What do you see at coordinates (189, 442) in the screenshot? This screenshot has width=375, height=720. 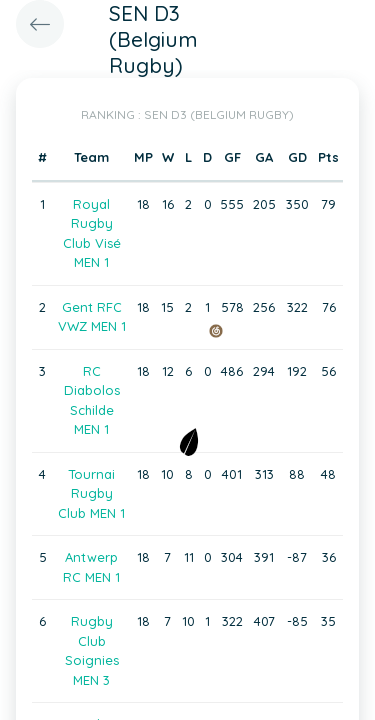 I see `Leaflet mapping library logo` at bounding box center [189, 442].